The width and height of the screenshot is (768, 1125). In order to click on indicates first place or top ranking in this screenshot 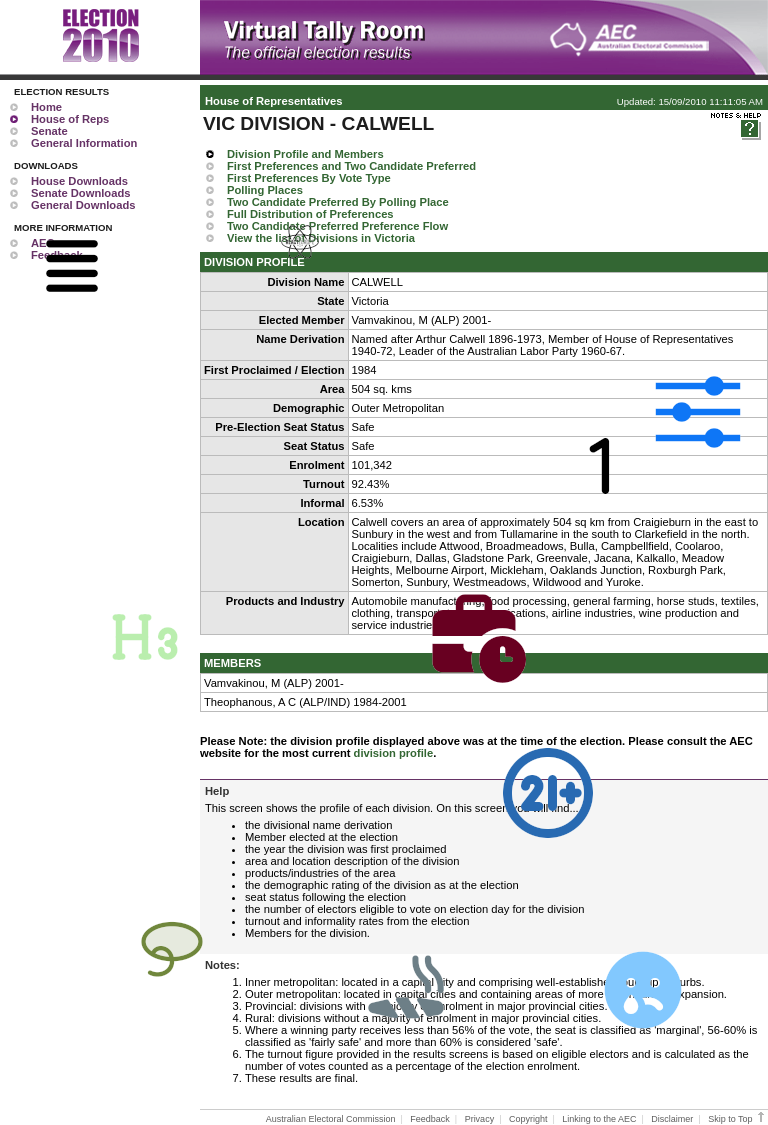, I will do `click(603, 466)`.